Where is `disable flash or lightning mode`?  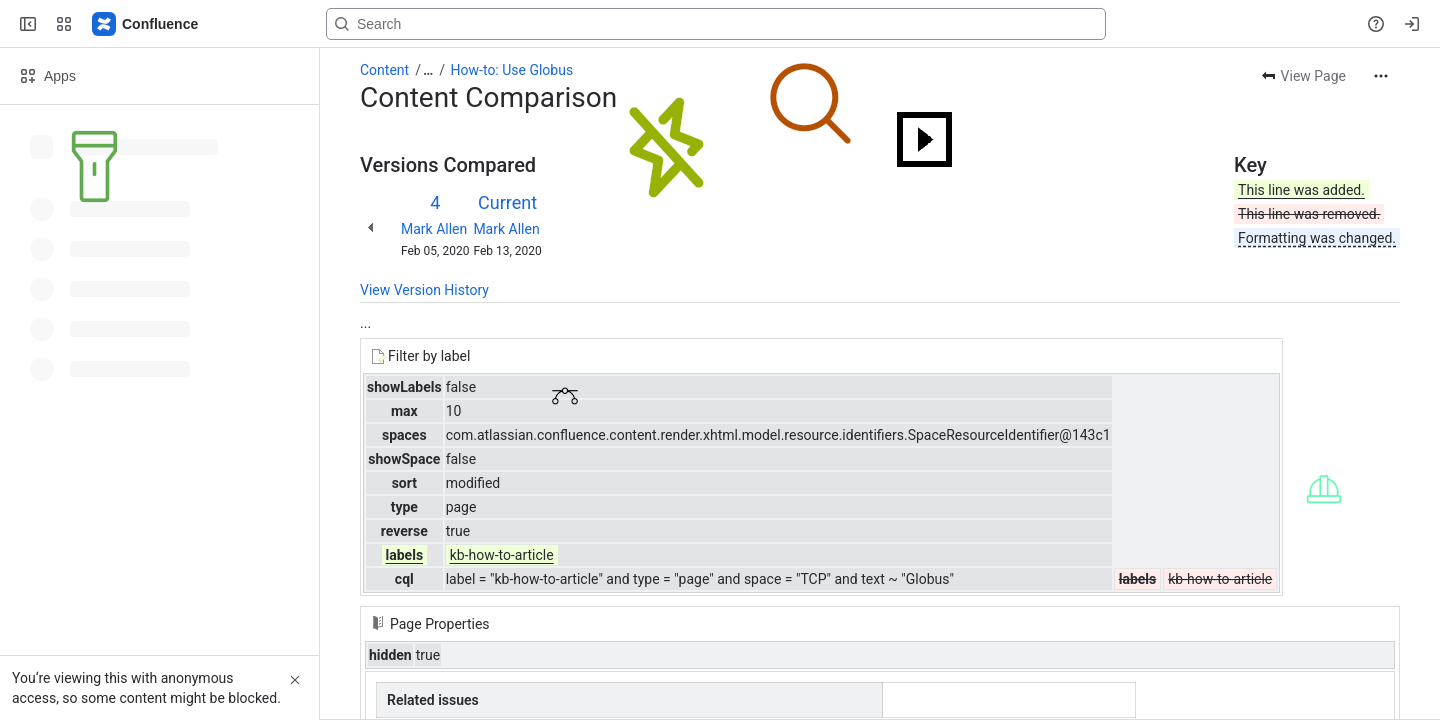 disable flash or lightning mode is located at coordinates (666, 147).